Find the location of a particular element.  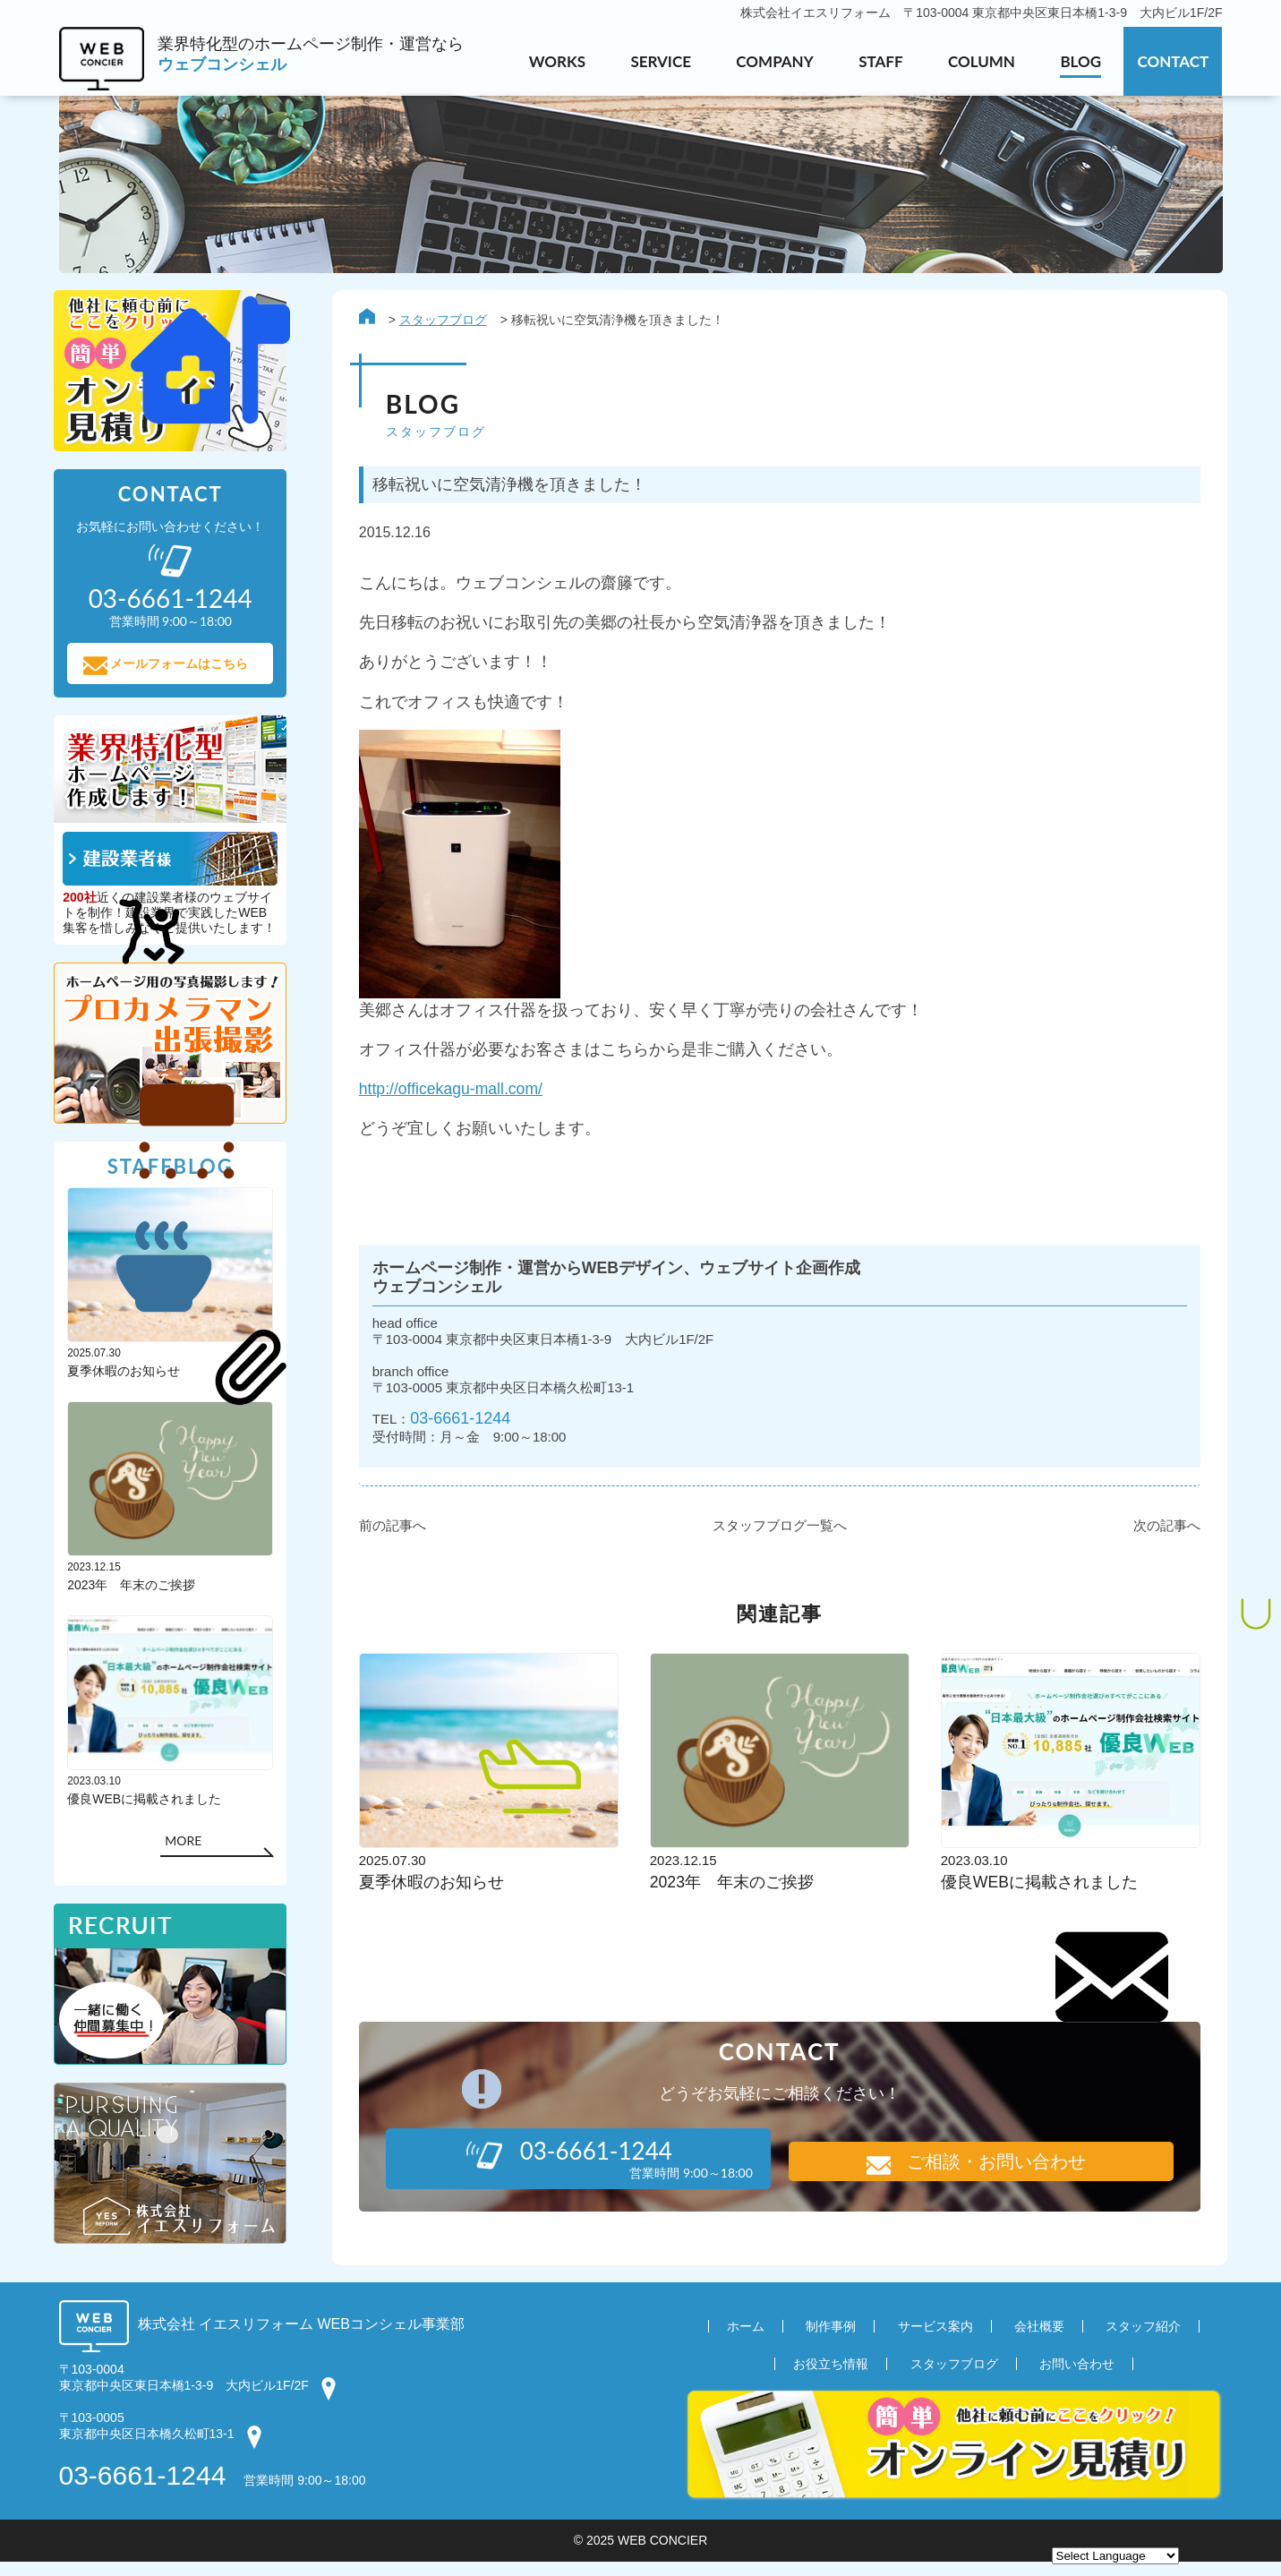

locate a medical facility or field hospital is located at coordinates (210, 360).